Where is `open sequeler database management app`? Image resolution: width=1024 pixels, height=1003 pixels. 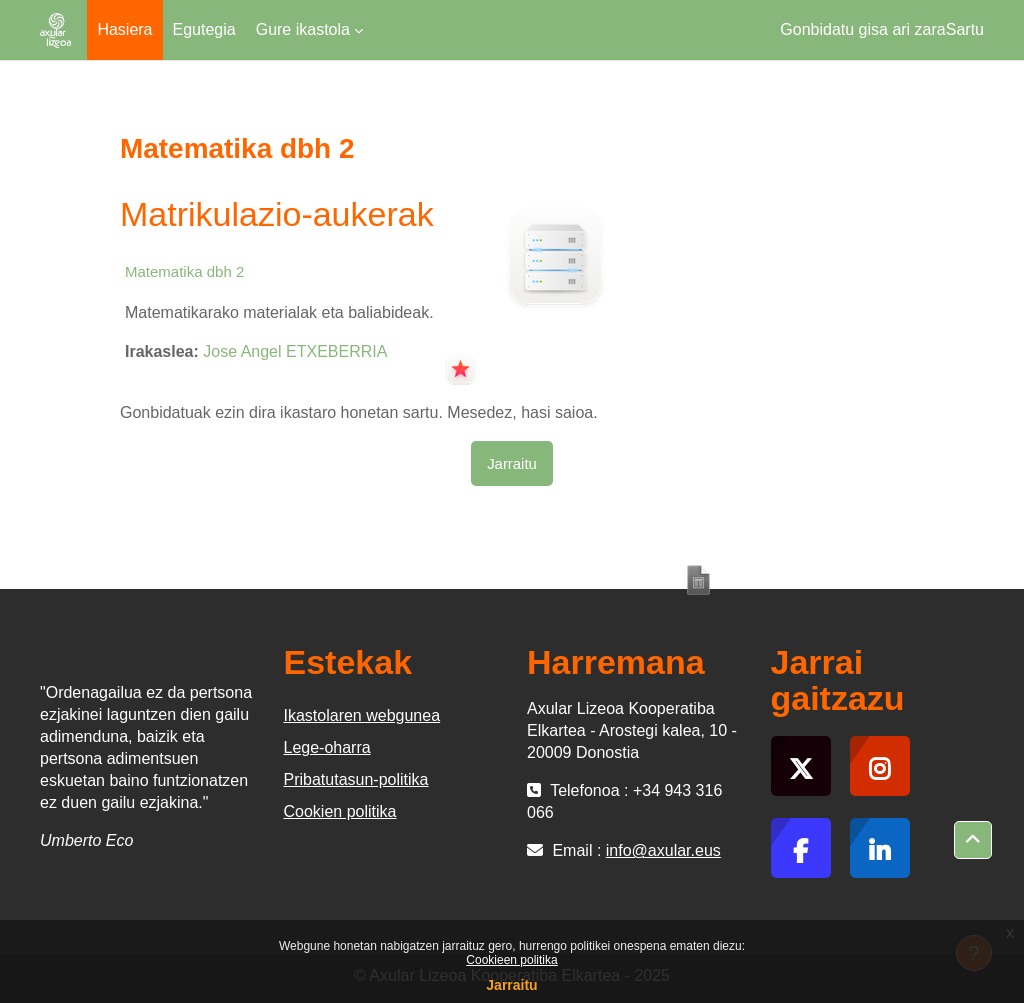
open sequeler database management app is located at coordinates (555, 257).